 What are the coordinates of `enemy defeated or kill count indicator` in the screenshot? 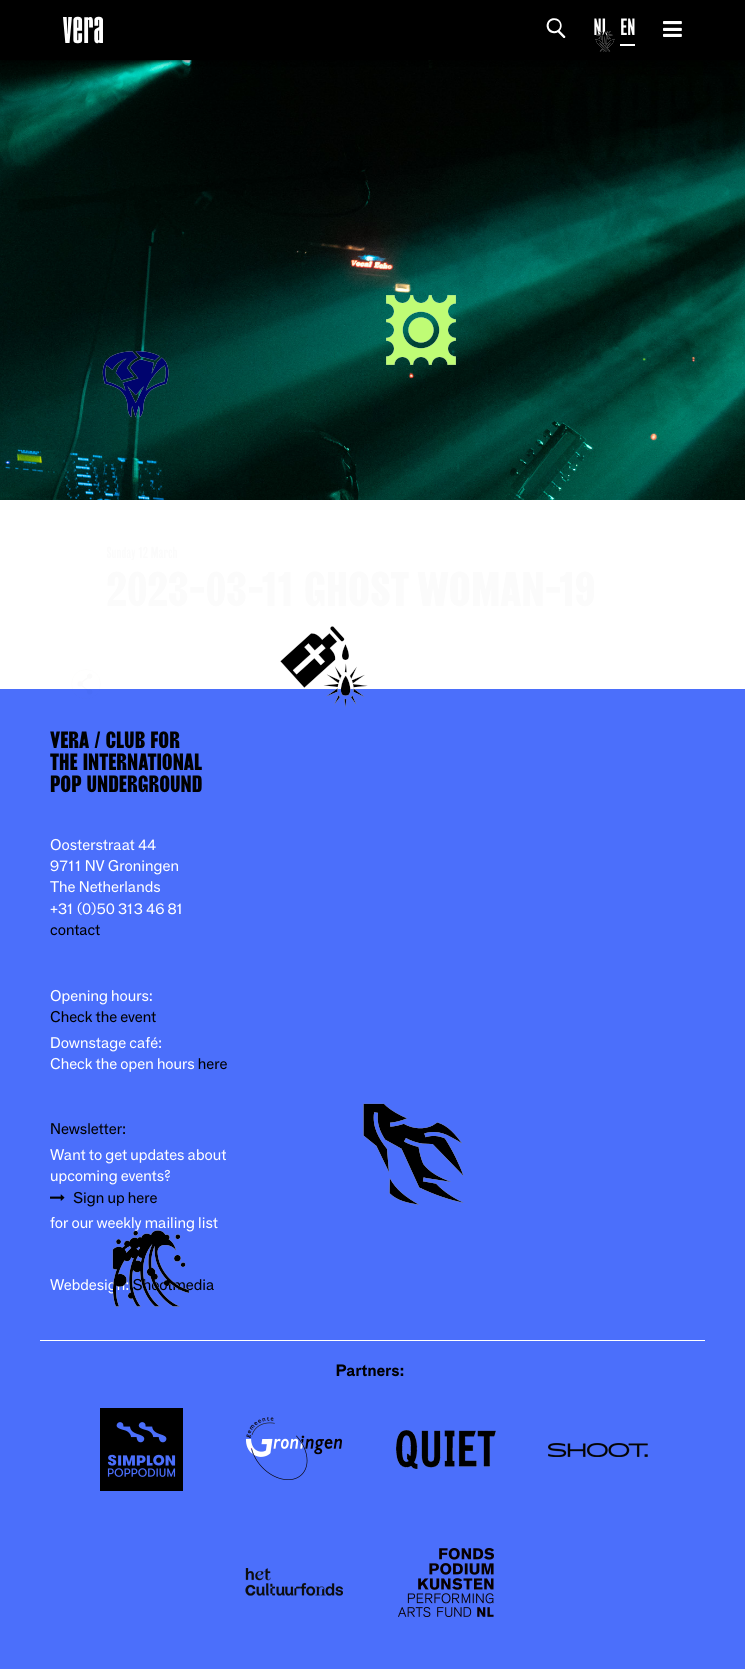 It's located at (135, 383).